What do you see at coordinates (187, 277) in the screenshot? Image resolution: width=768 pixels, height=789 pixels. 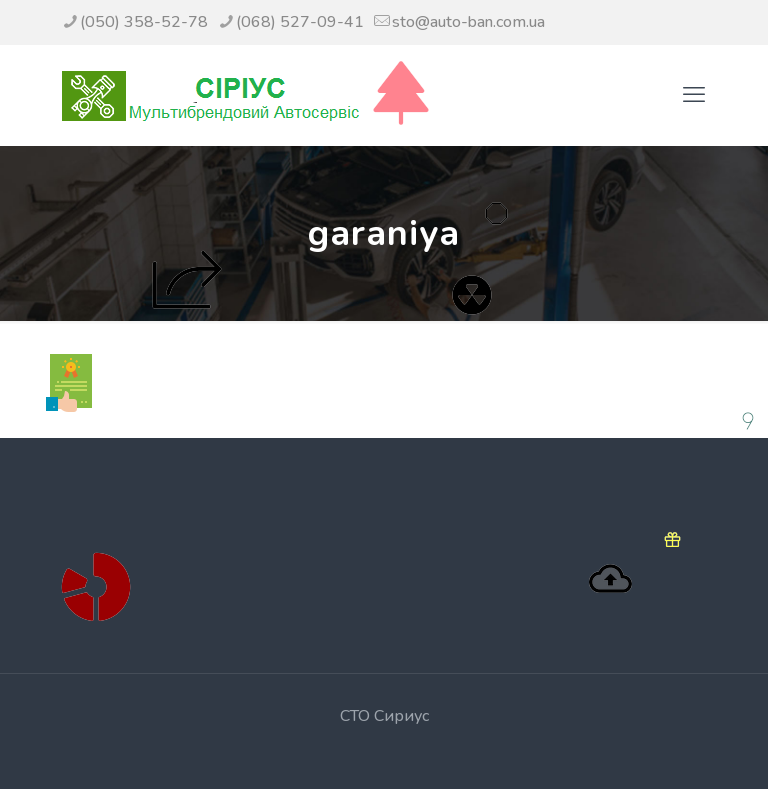 I see `share this content` at bounding box center [187, 277].